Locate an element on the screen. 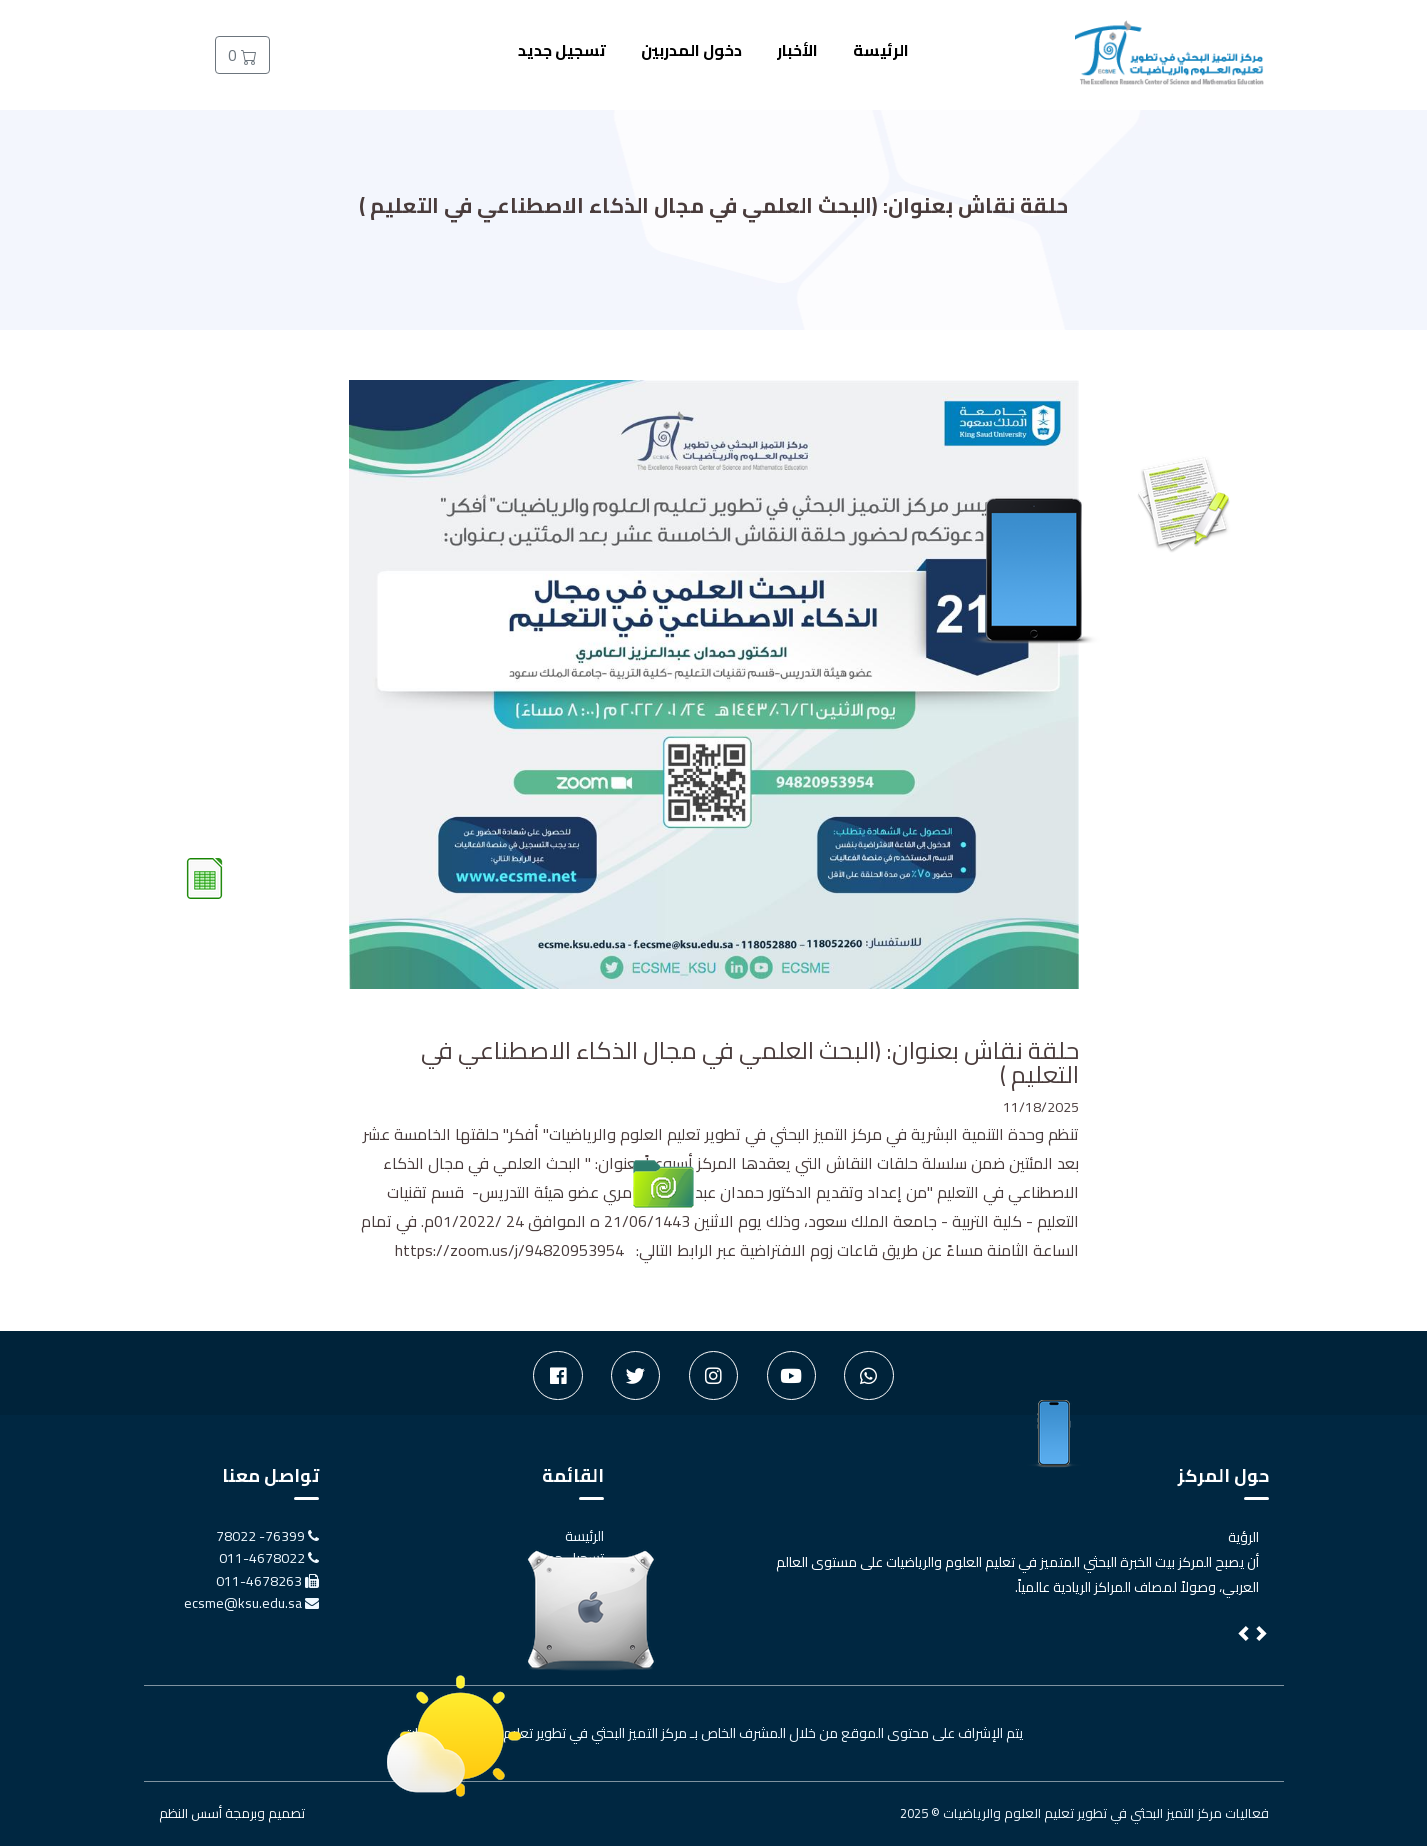  represents a connected power mac g4 computer on the network is located at coordinates (591, 1608).